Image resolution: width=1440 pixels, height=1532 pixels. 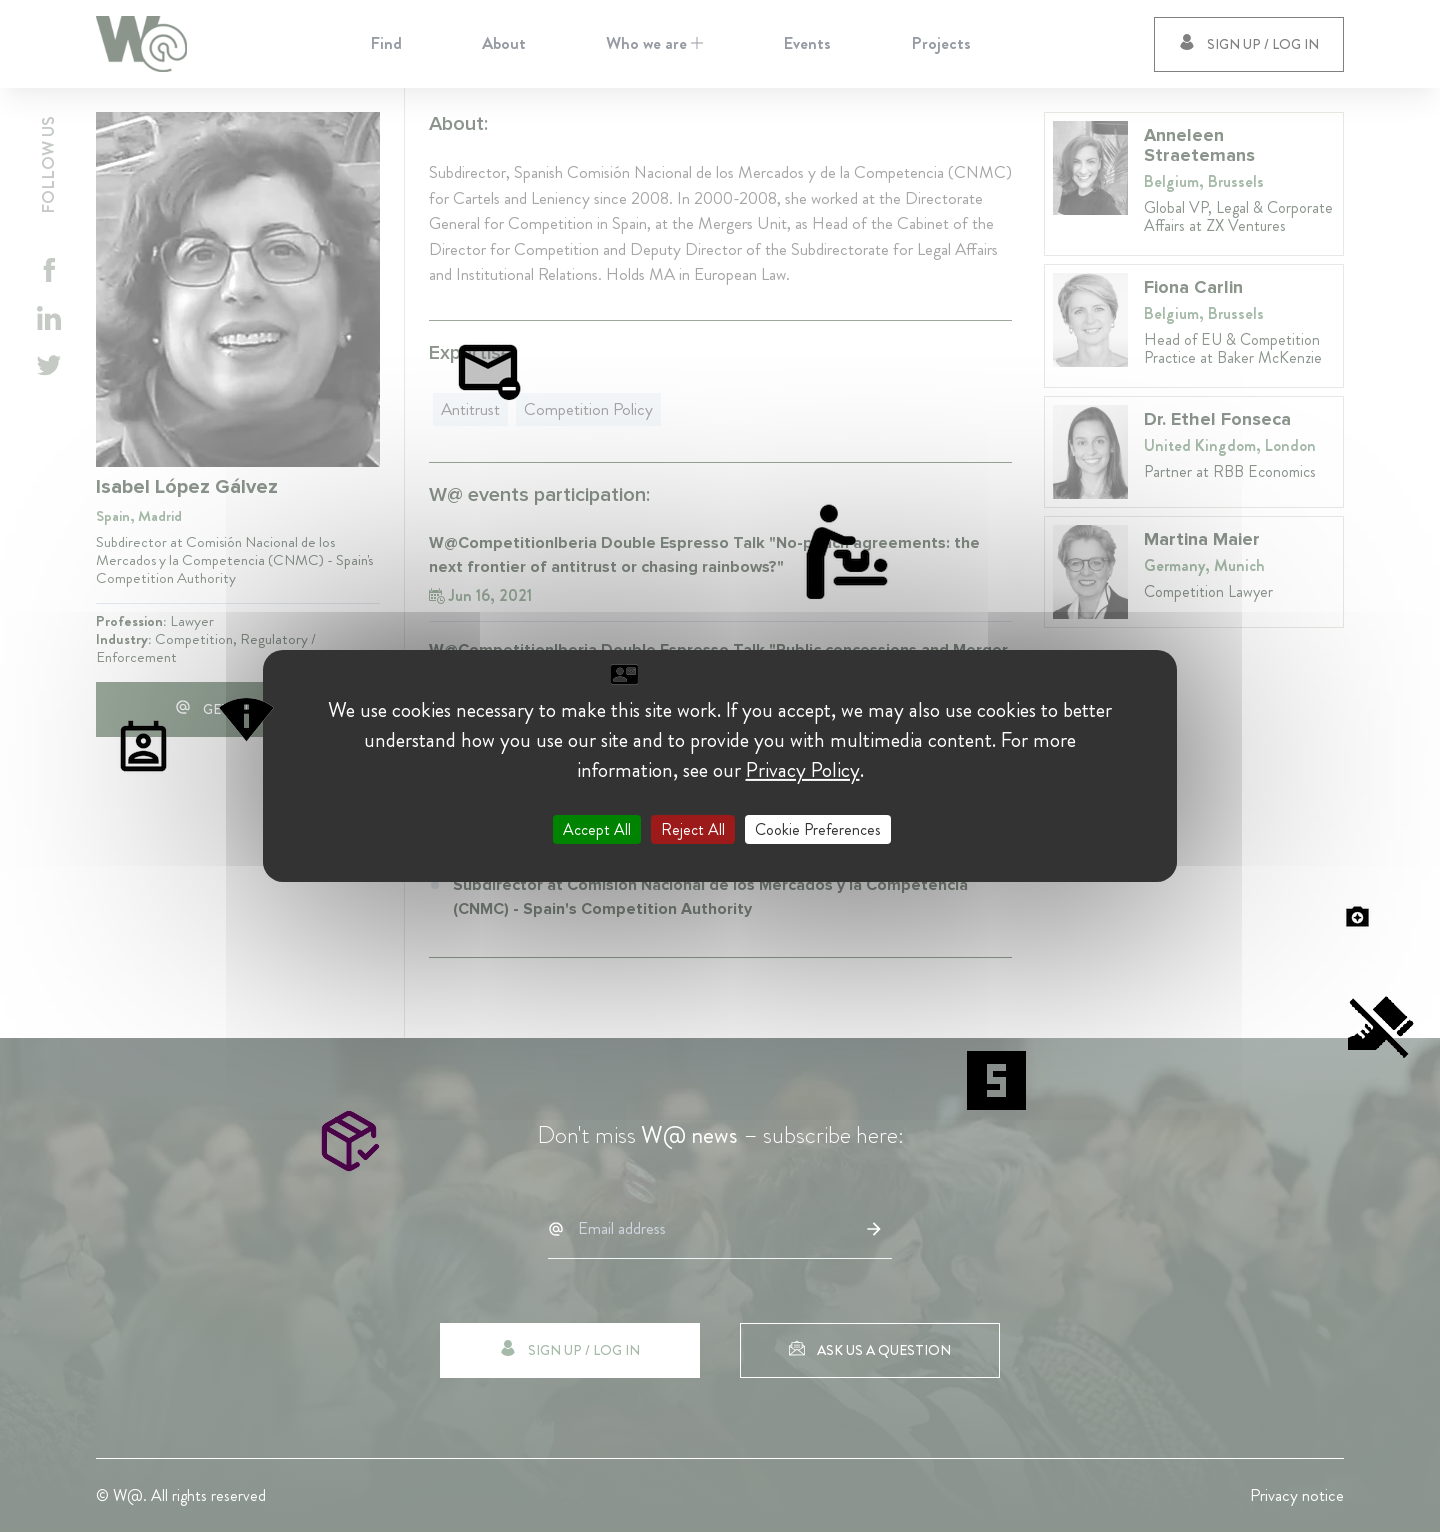 I want to click on view contact email information, so click(x=624, y=674).